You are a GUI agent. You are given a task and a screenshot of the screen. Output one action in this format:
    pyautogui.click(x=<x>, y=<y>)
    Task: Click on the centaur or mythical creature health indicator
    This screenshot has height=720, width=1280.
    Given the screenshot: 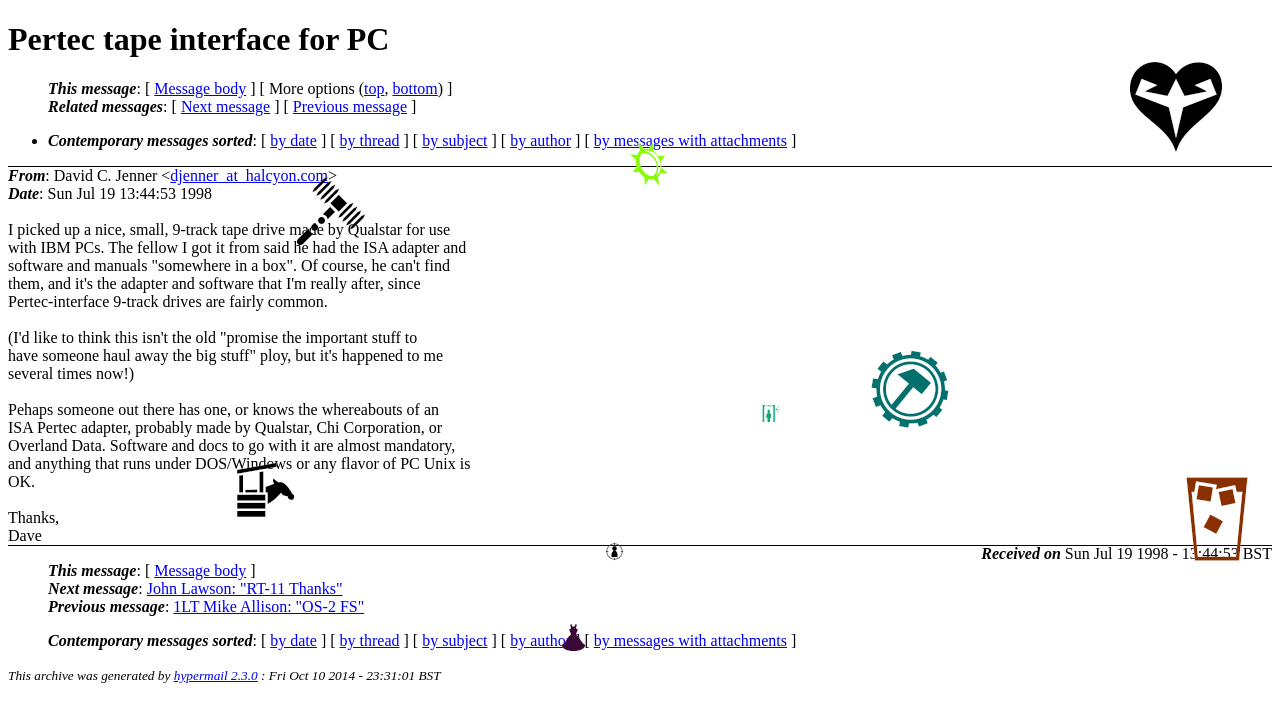 What is the action you would take?
    pyautogui.click(x=1176, y=107)
    